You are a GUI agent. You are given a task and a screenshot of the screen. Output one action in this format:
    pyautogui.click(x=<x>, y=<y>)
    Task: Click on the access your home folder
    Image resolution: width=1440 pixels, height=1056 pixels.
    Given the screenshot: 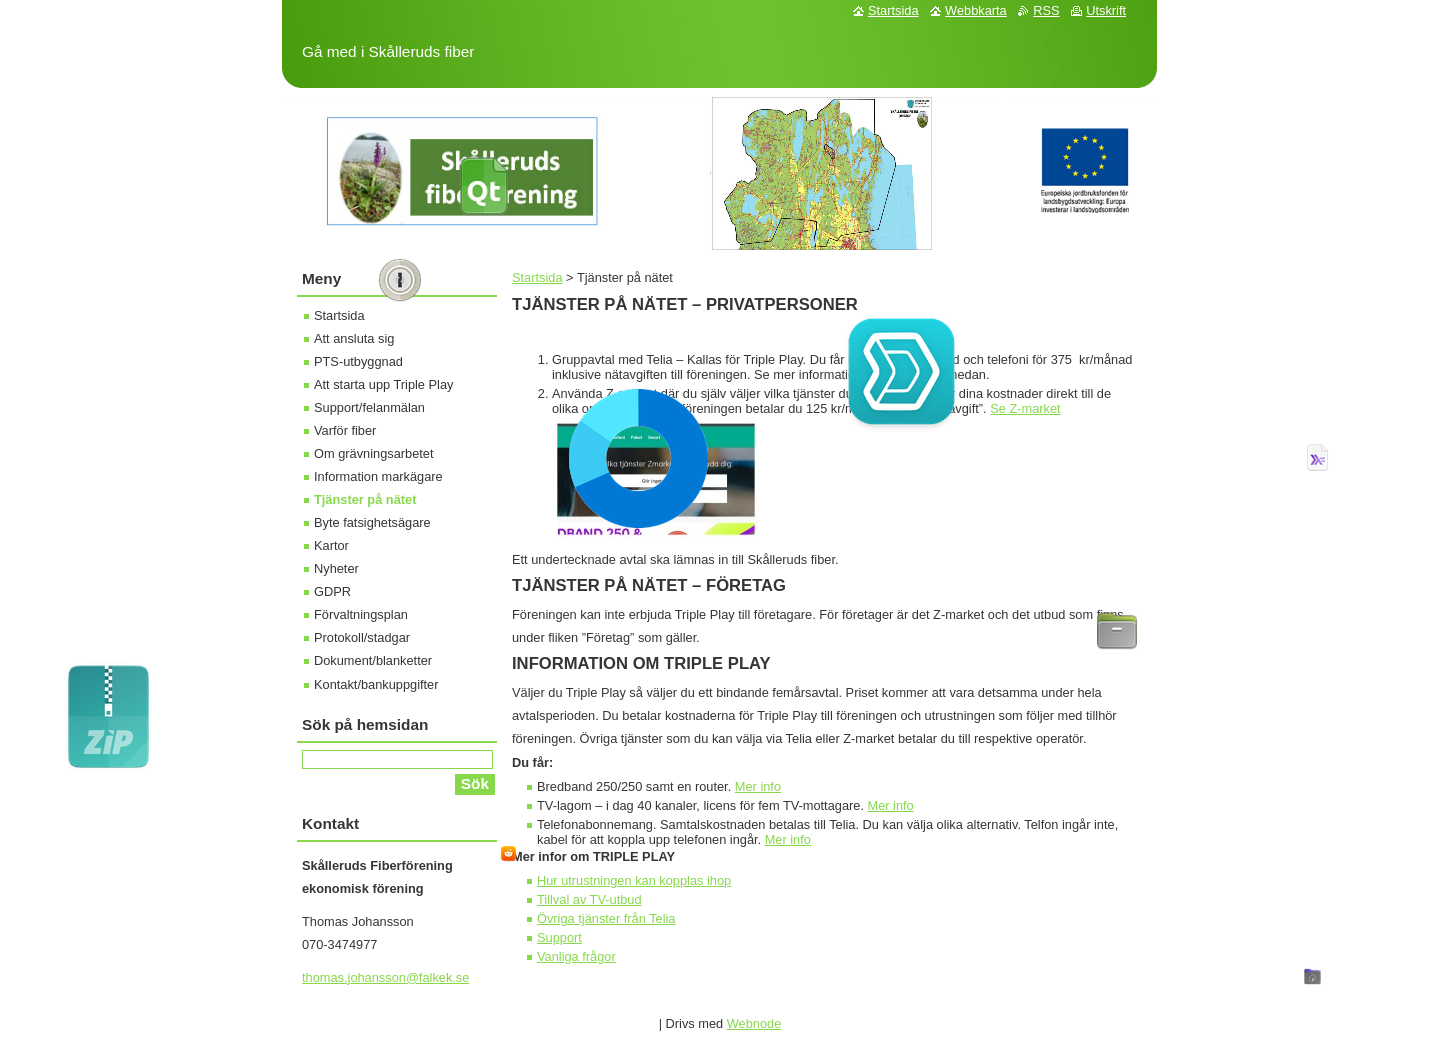 What is the action you would take?
    pyautogui.click(x=1312, y=976)
    